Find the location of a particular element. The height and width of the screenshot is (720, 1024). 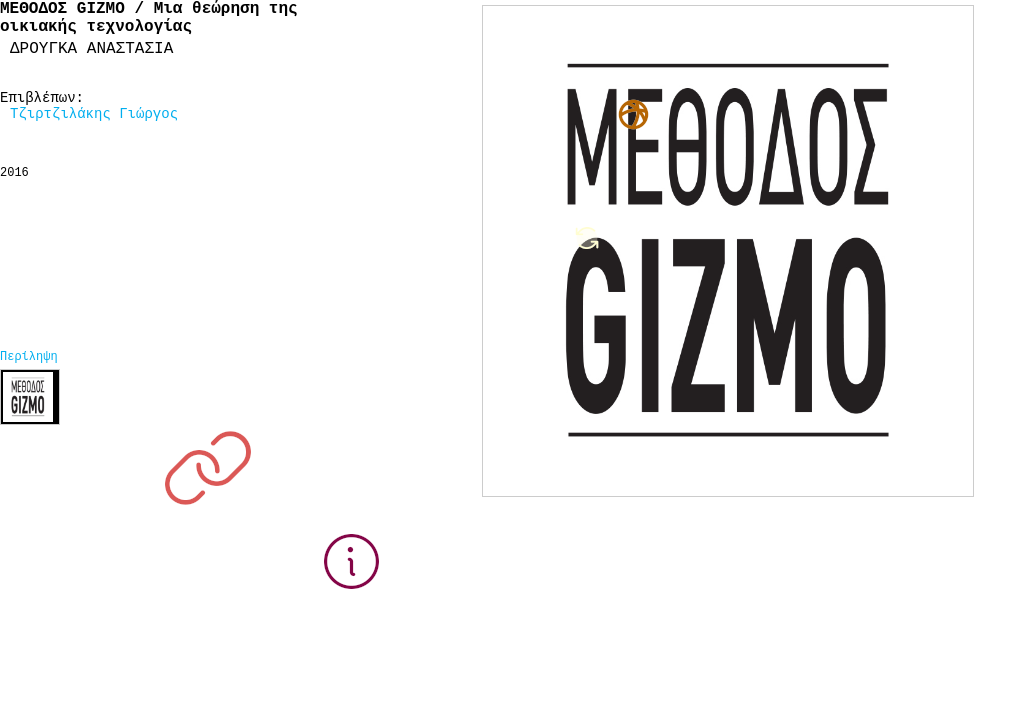

refresh or reload content is located at coordinates (587, 238).